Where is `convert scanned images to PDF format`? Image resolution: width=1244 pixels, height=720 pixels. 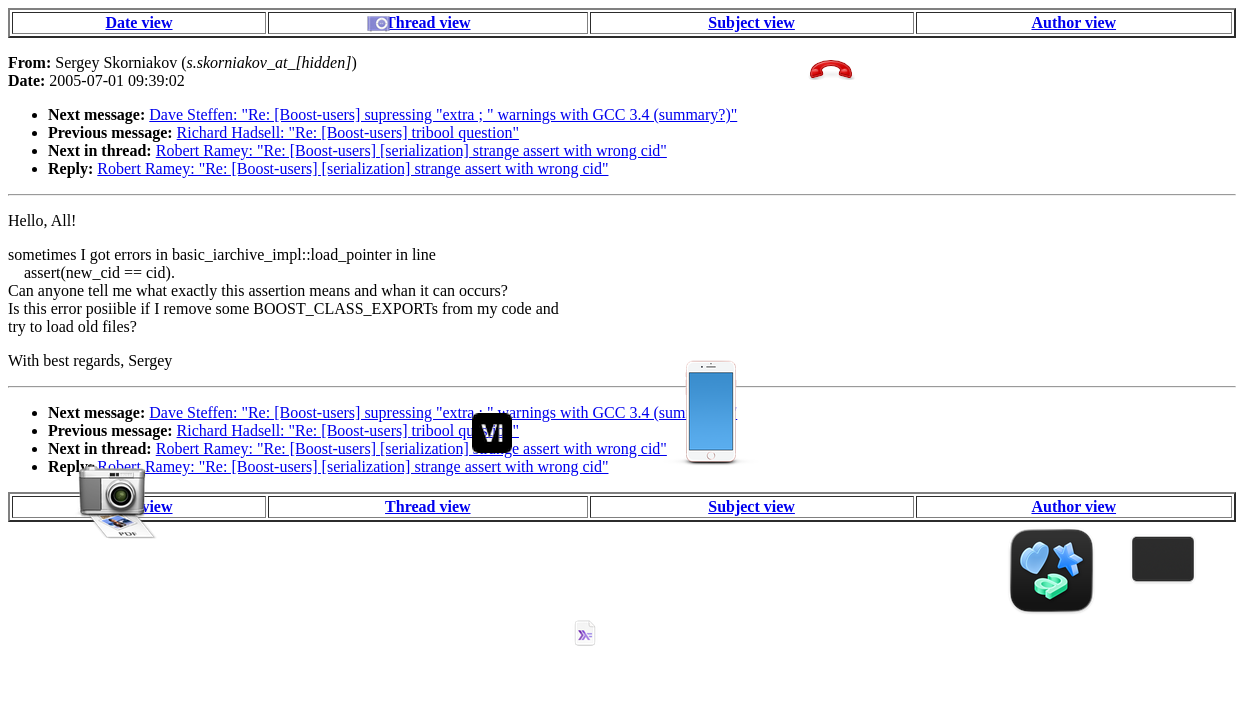 convert scanned images to PDF format is located at coordinates (112, 502).